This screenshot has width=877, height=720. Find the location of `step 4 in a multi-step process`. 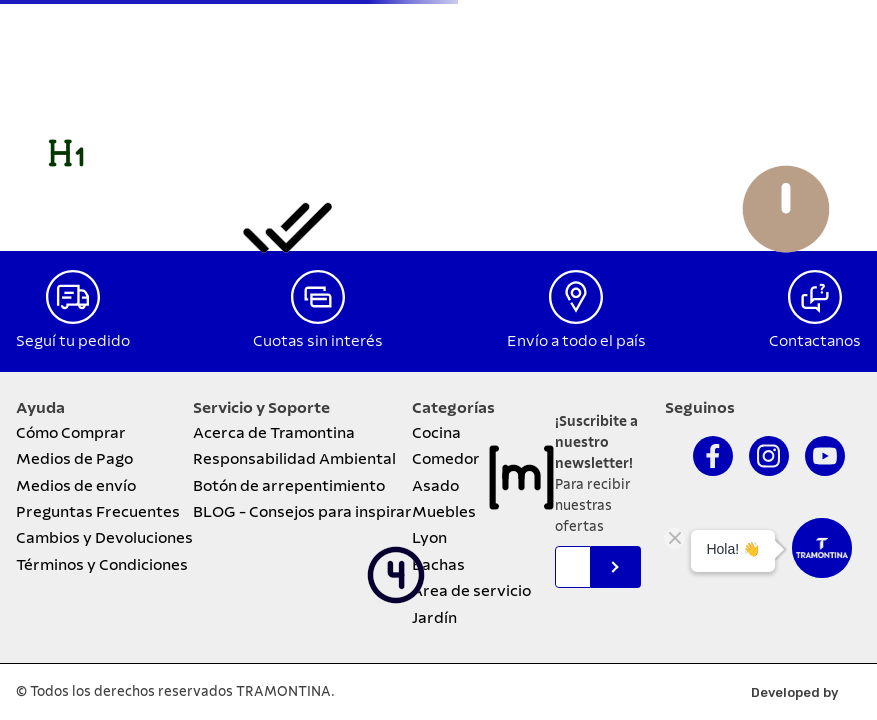

step 4 in a multi-step process is located at coordinates (396, 575).